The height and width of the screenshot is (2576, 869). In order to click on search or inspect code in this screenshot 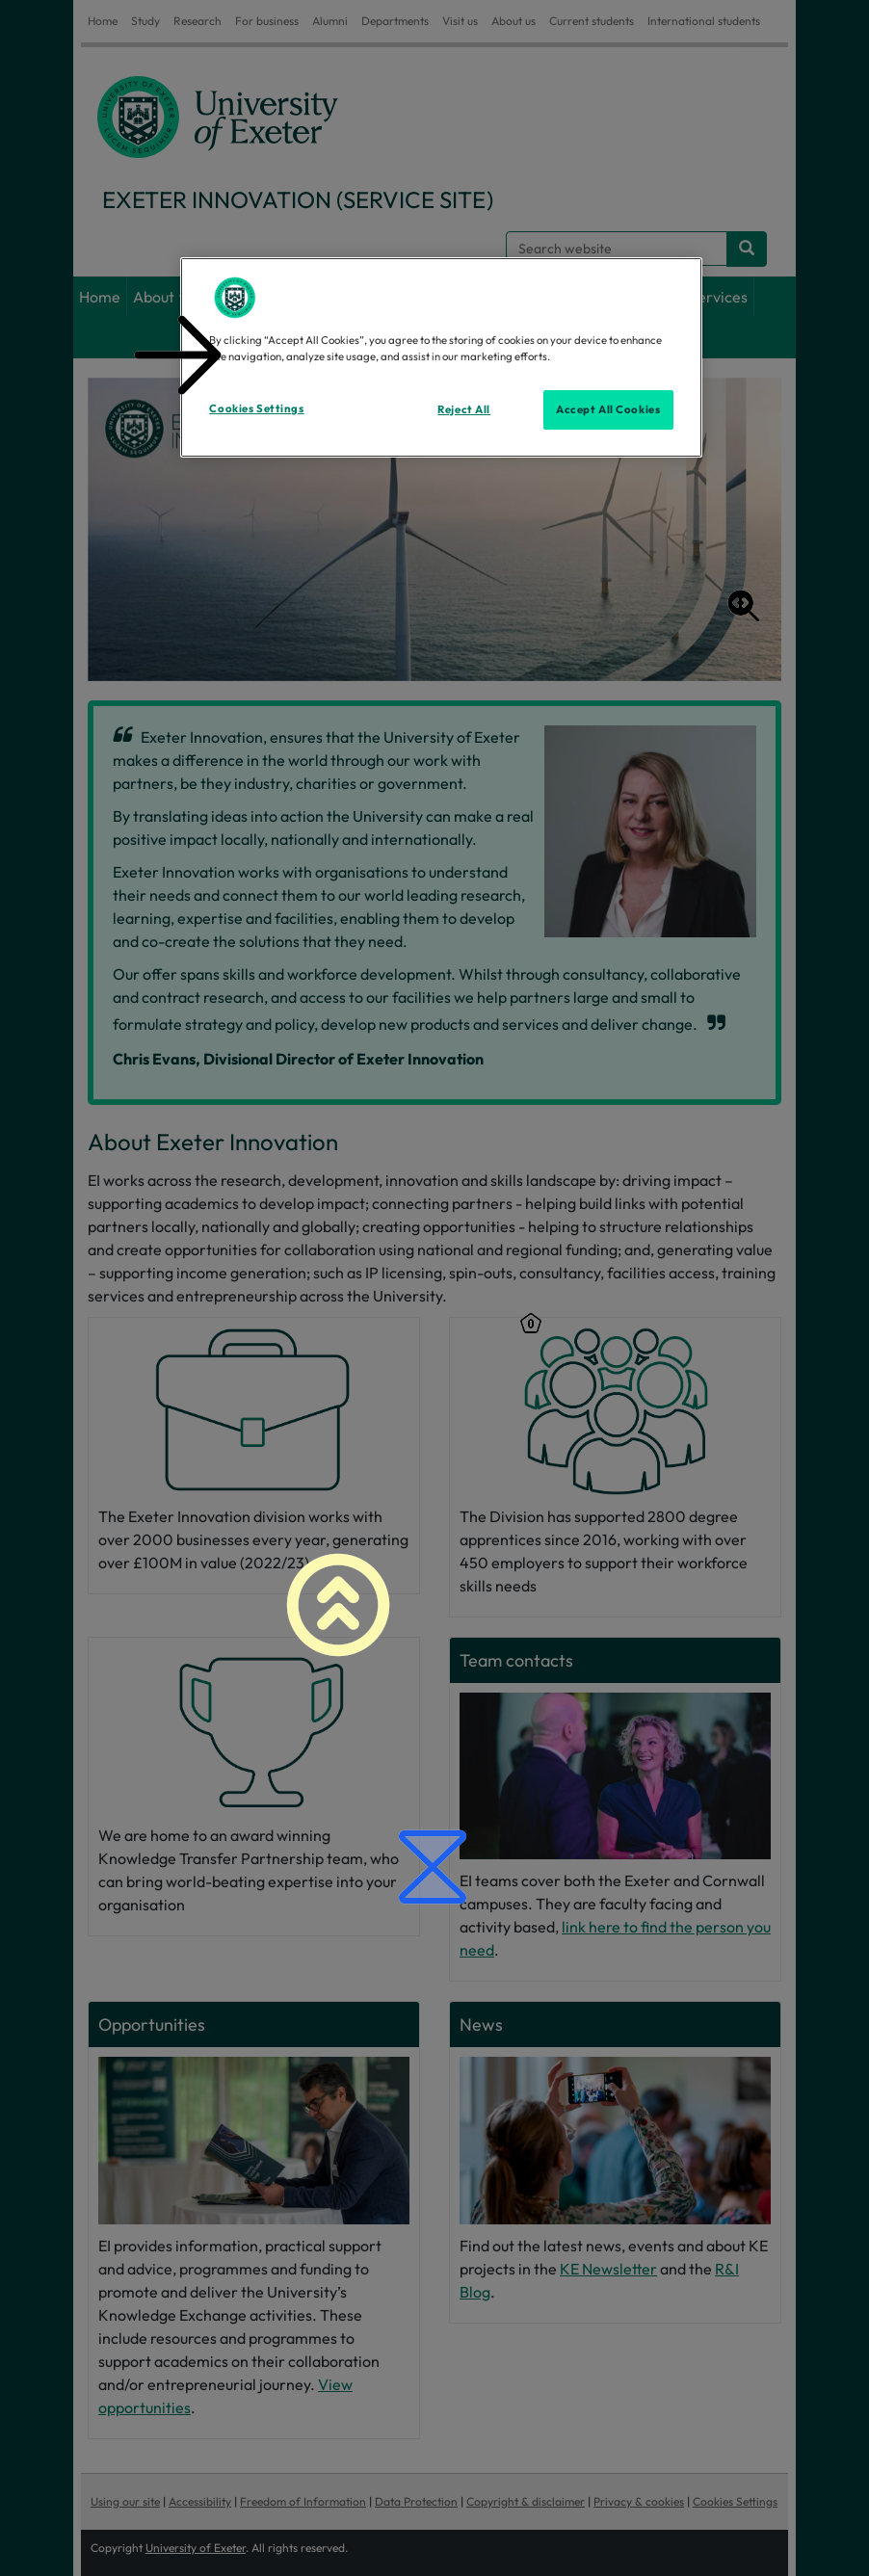, I will do `click(744, 606)`.